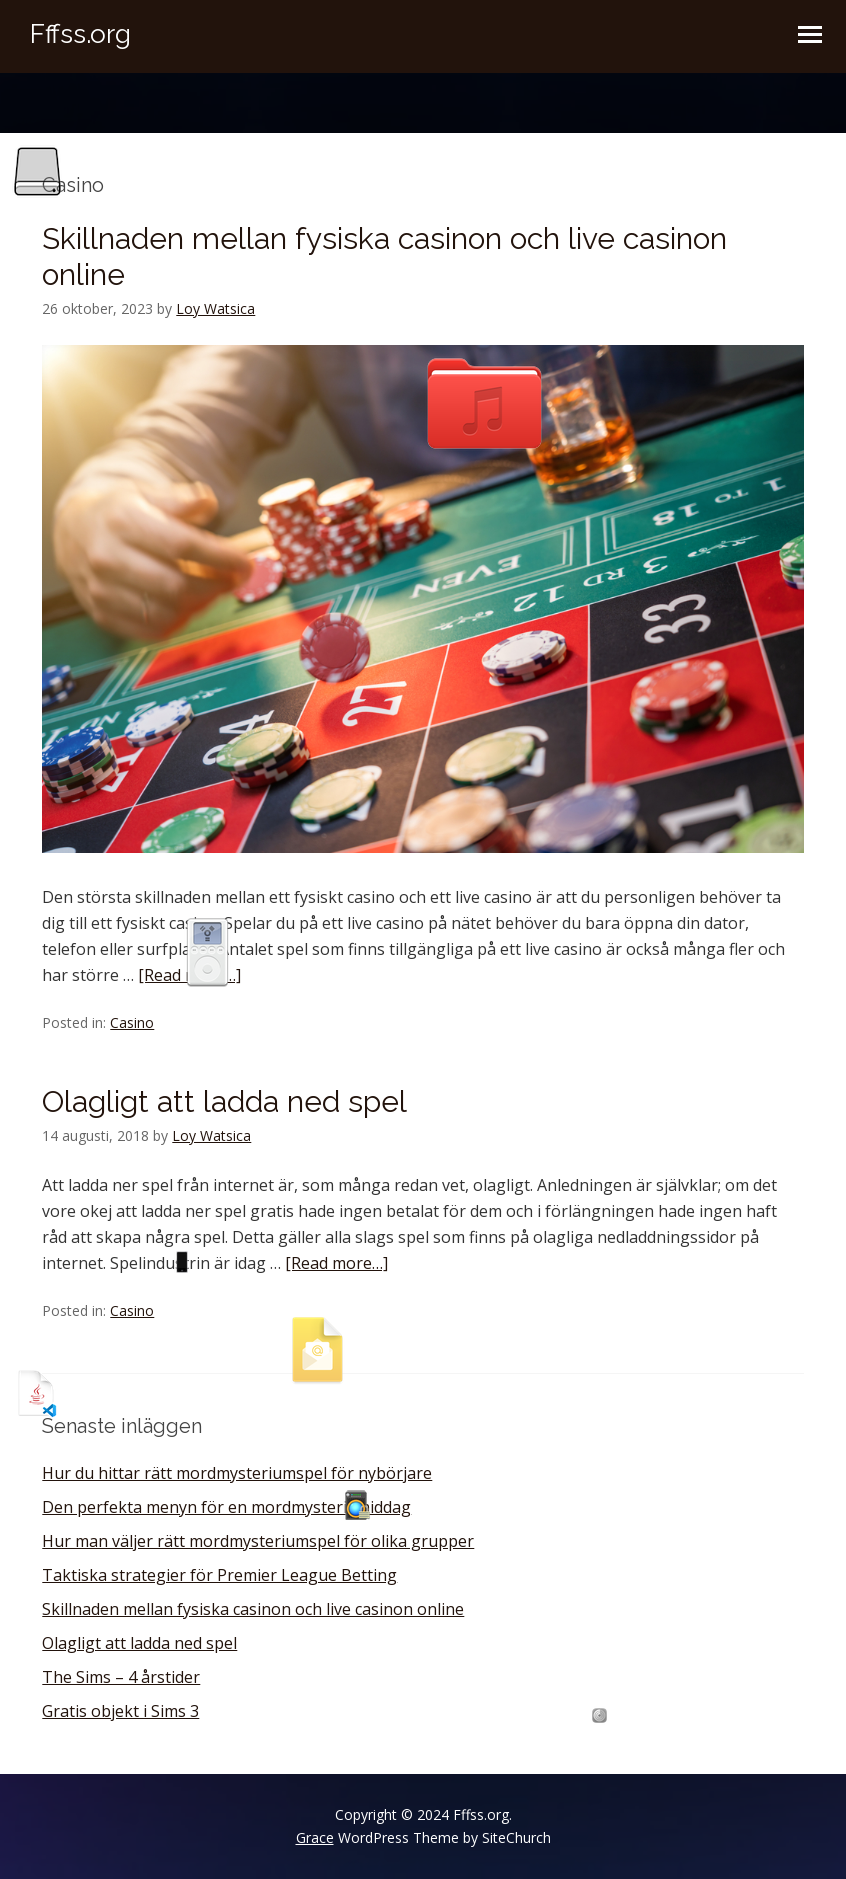 This screenshot has height=1879, width=846. I want to click on classic iPod device icon, so click(207, 952).